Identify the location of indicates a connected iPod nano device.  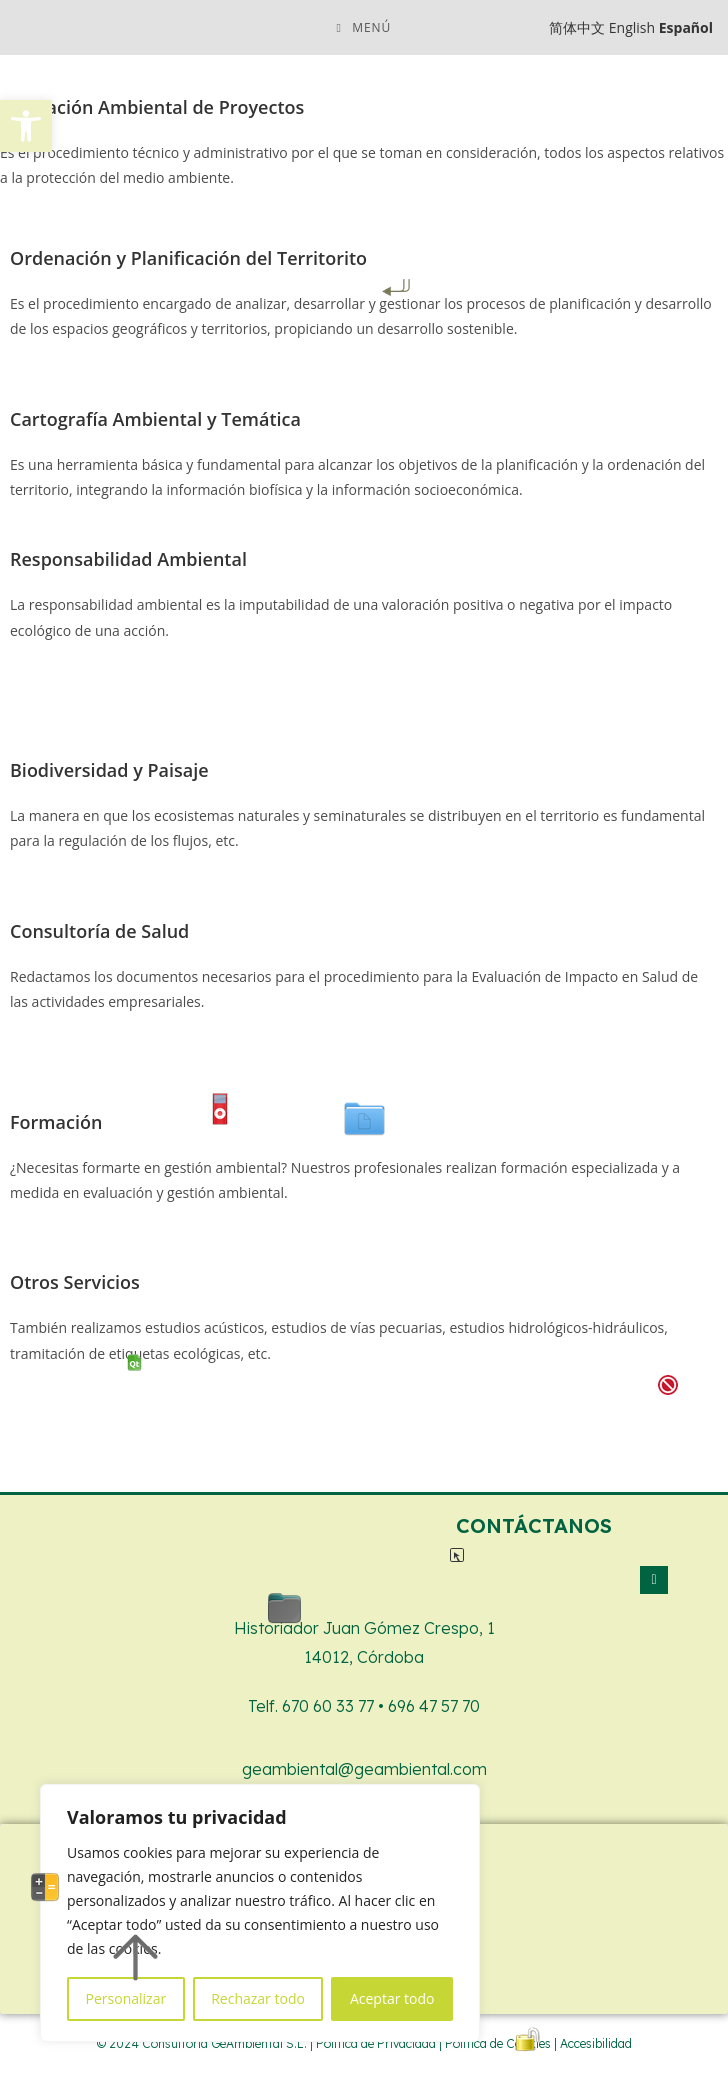
(220, 1109).